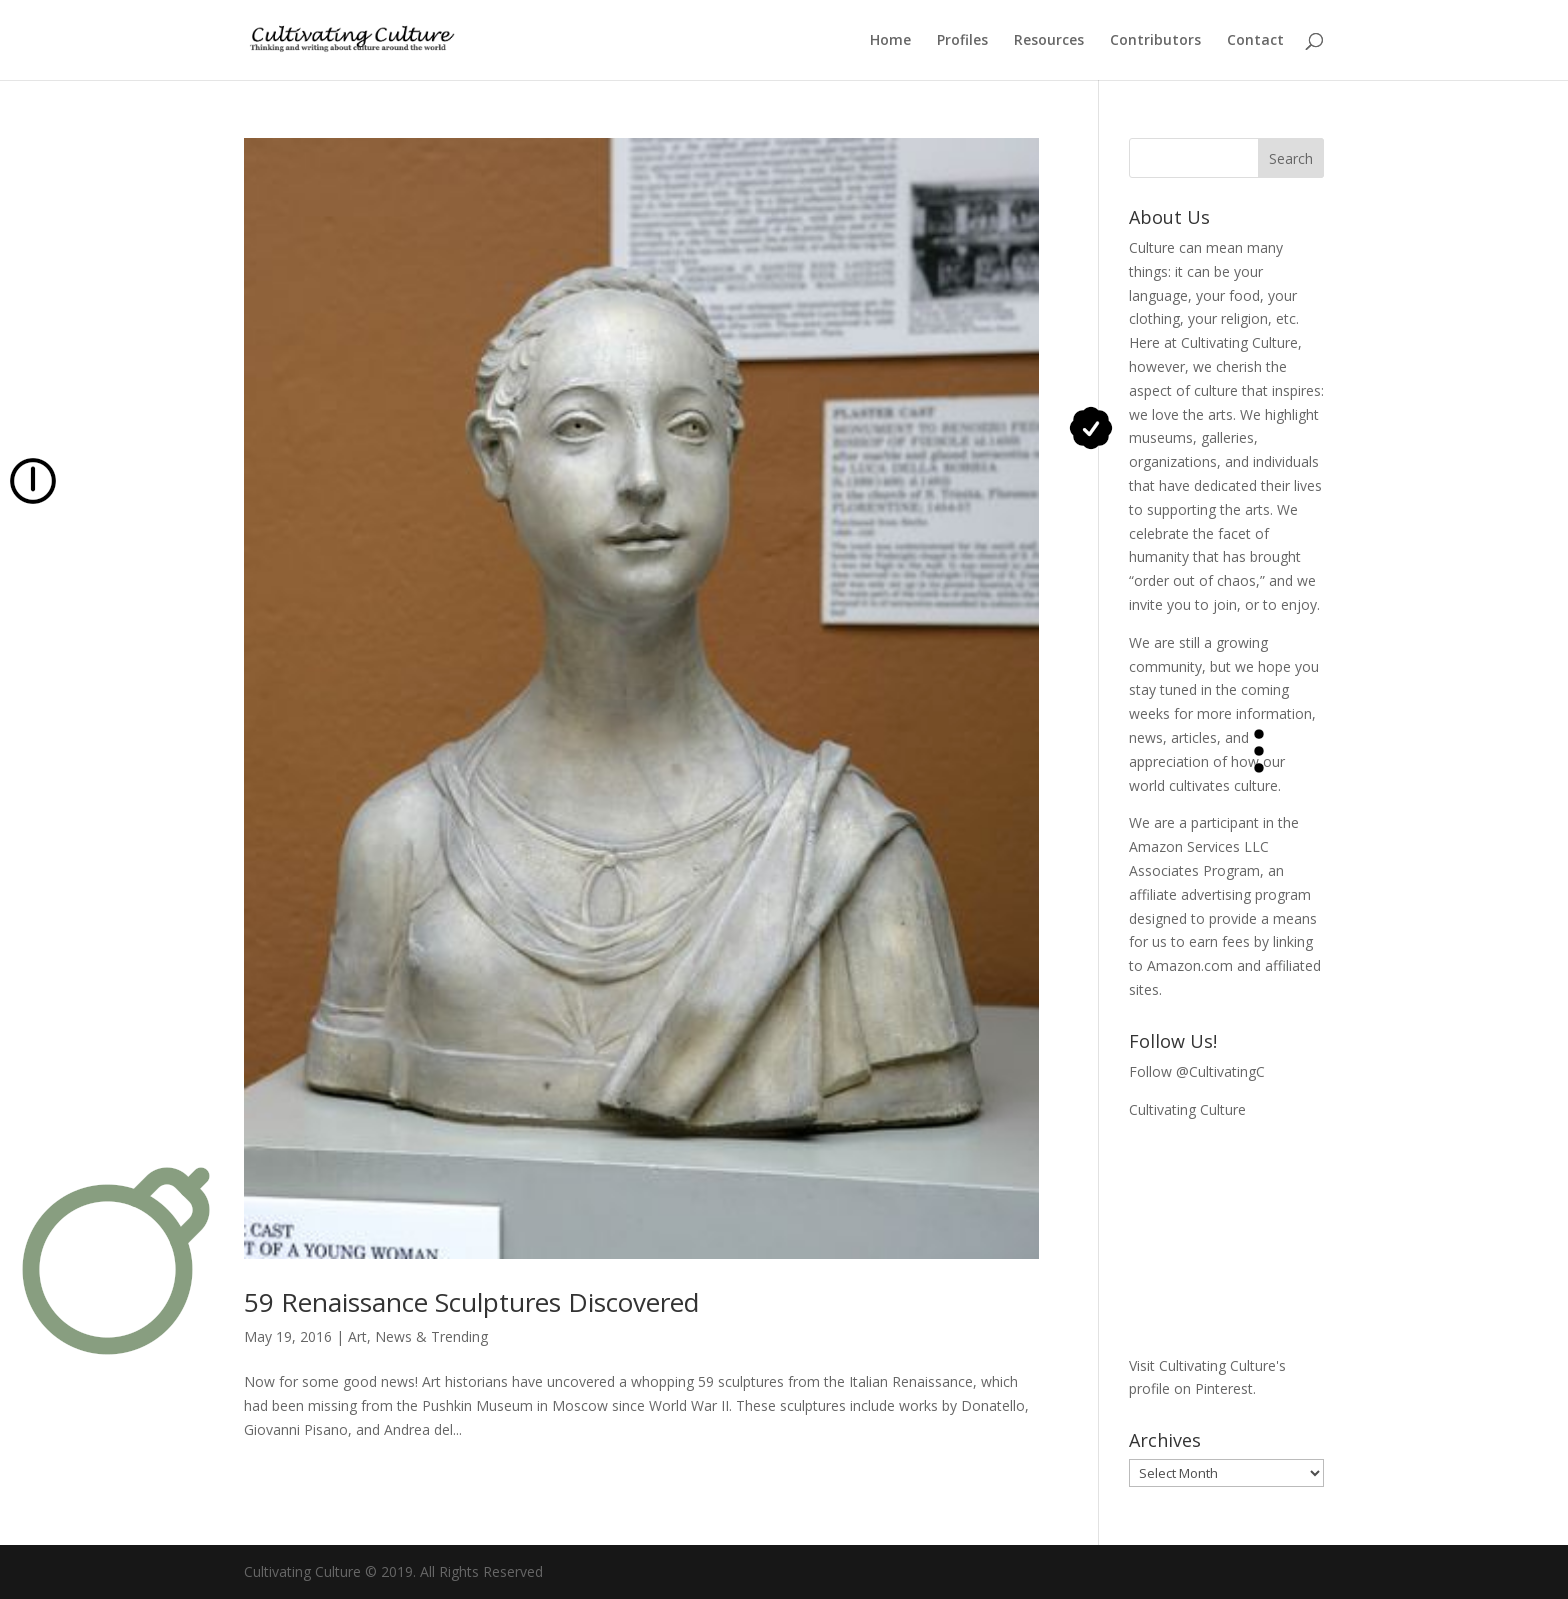 This screenshot has width=1568, height=1599. What do you see at coordinates (1259, 751) in the screenshot?
I see `open more options menu` at bounding box center [1259, 751].